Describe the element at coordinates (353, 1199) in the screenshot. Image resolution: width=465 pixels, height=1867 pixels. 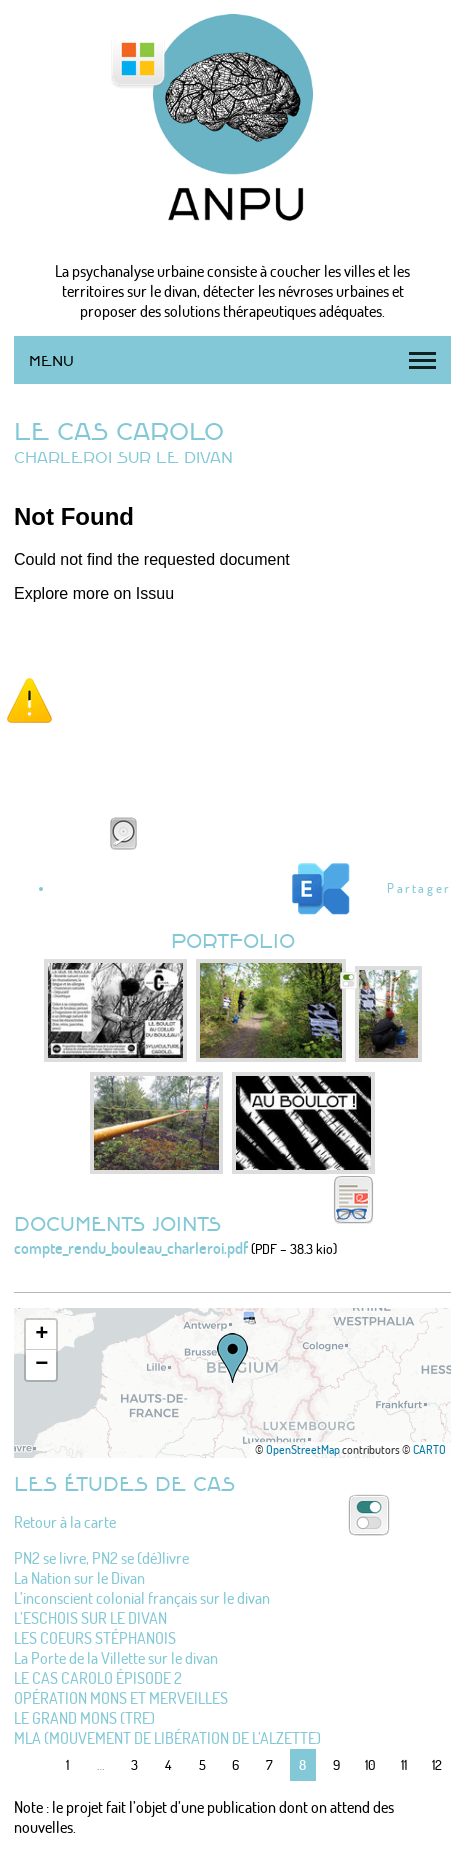
I see `open atril document viewer` at that location.